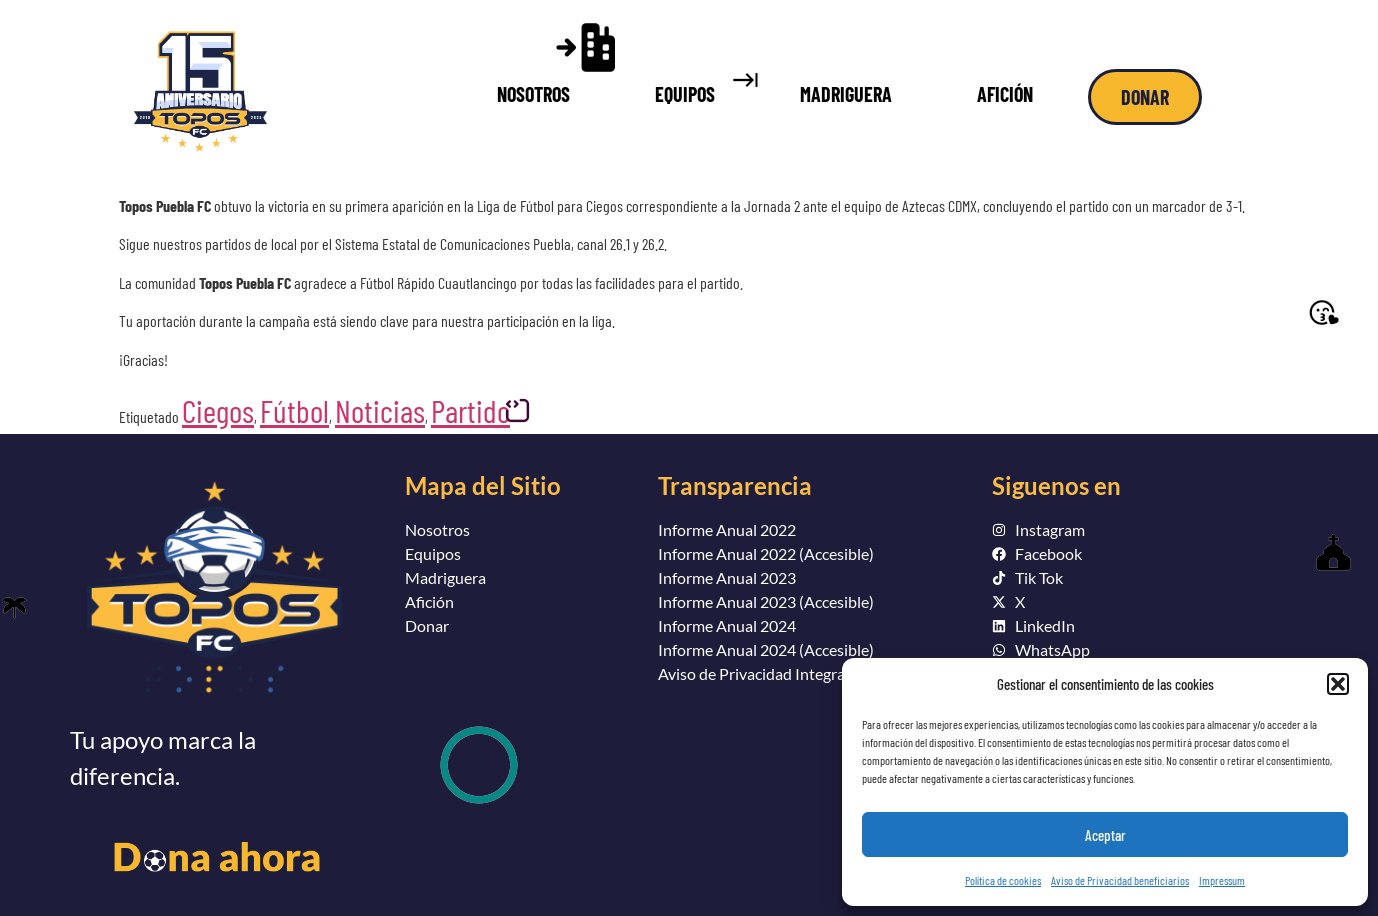 The width and height of the screenshot is (1378, 916). I want to click on view nearby churches or places of worship, so click(1333, 553).